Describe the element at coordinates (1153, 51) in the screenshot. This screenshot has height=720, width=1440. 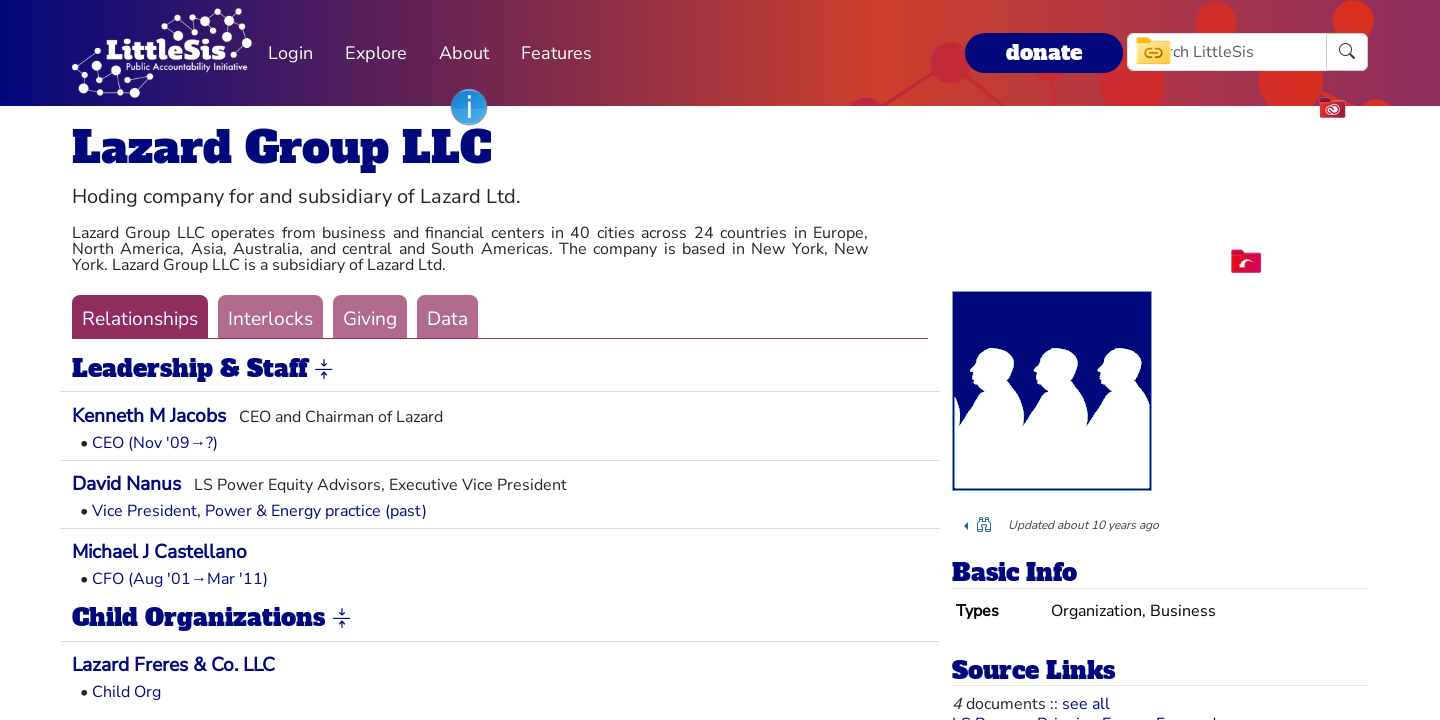
I see `open folder containing saved links or shortcuts` at that location.